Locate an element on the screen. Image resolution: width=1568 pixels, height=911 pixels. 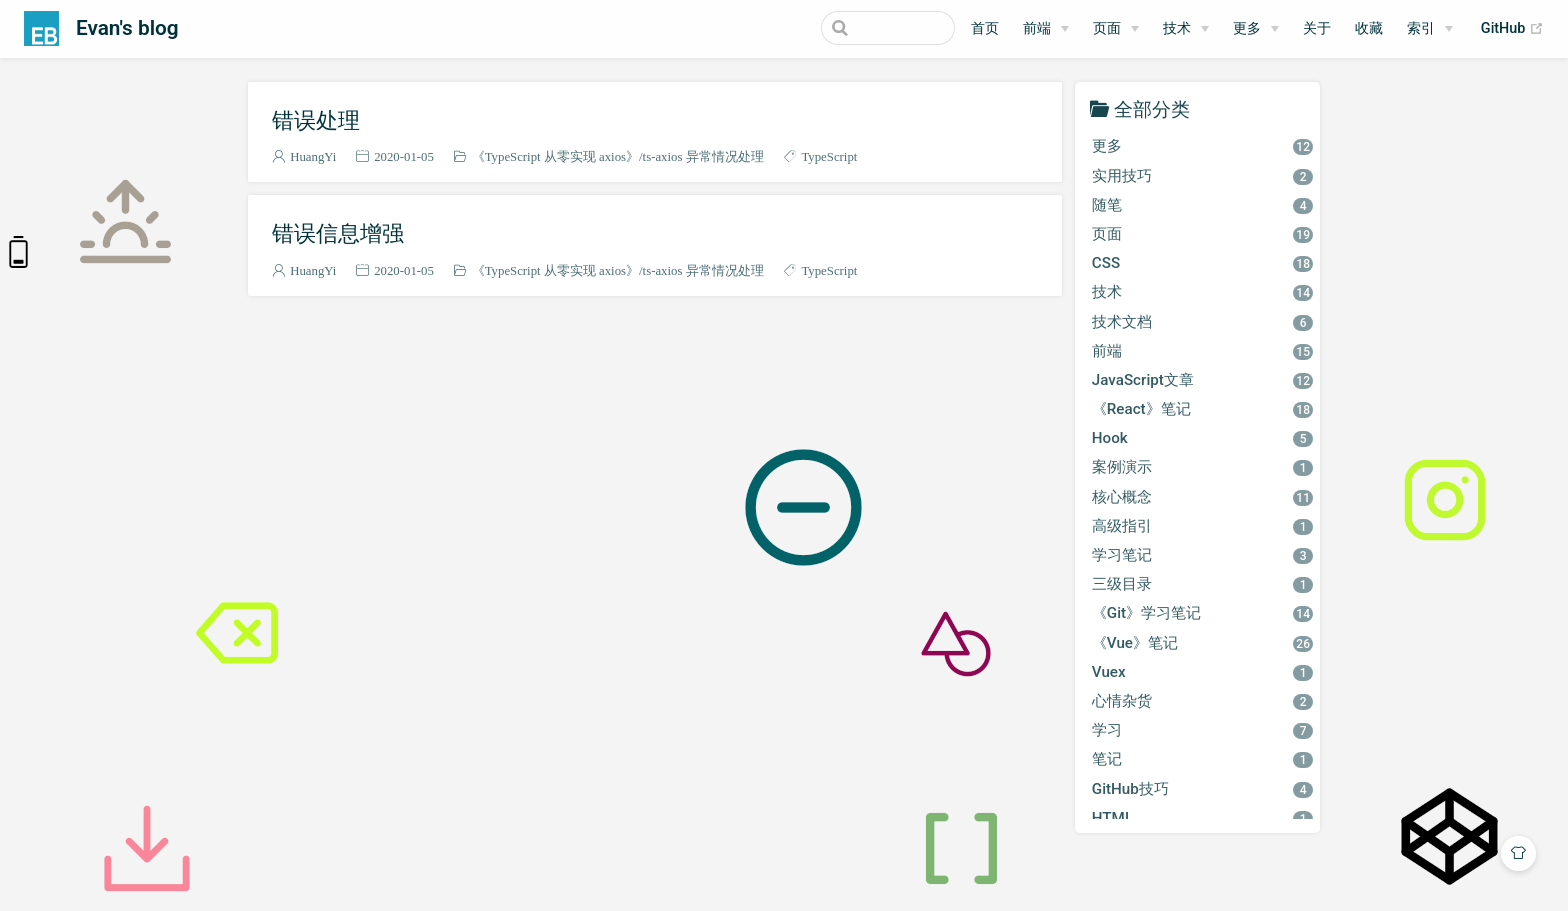
open instagram app is located at coordinates (1445, 500).